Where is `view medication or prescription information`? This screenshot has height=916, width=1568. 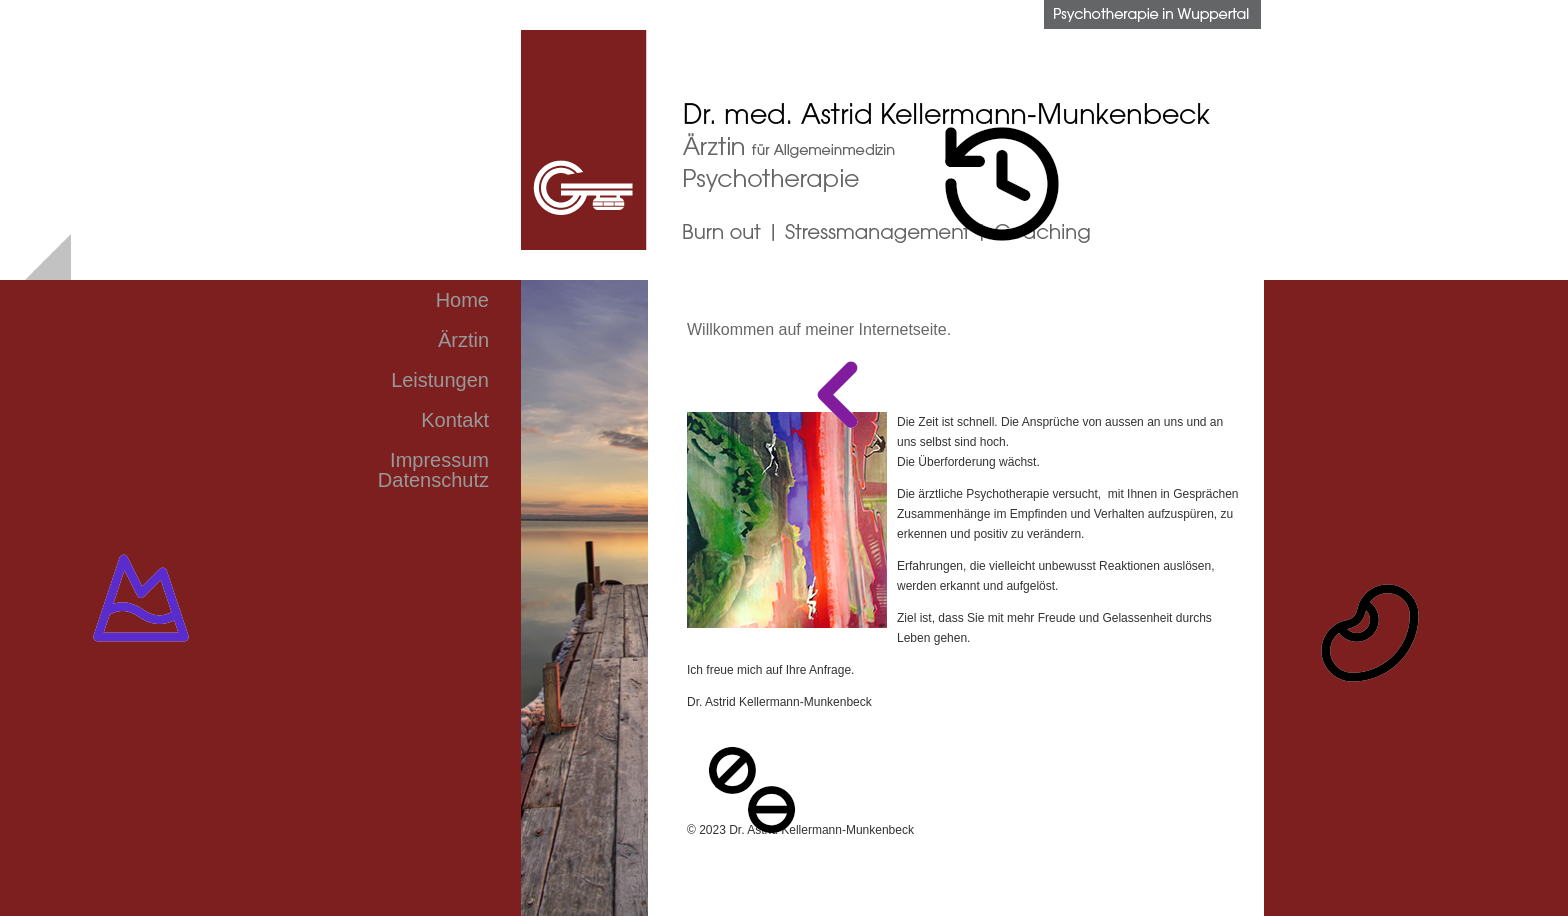 view medication or prescription information is located at coordinates (752, 790).